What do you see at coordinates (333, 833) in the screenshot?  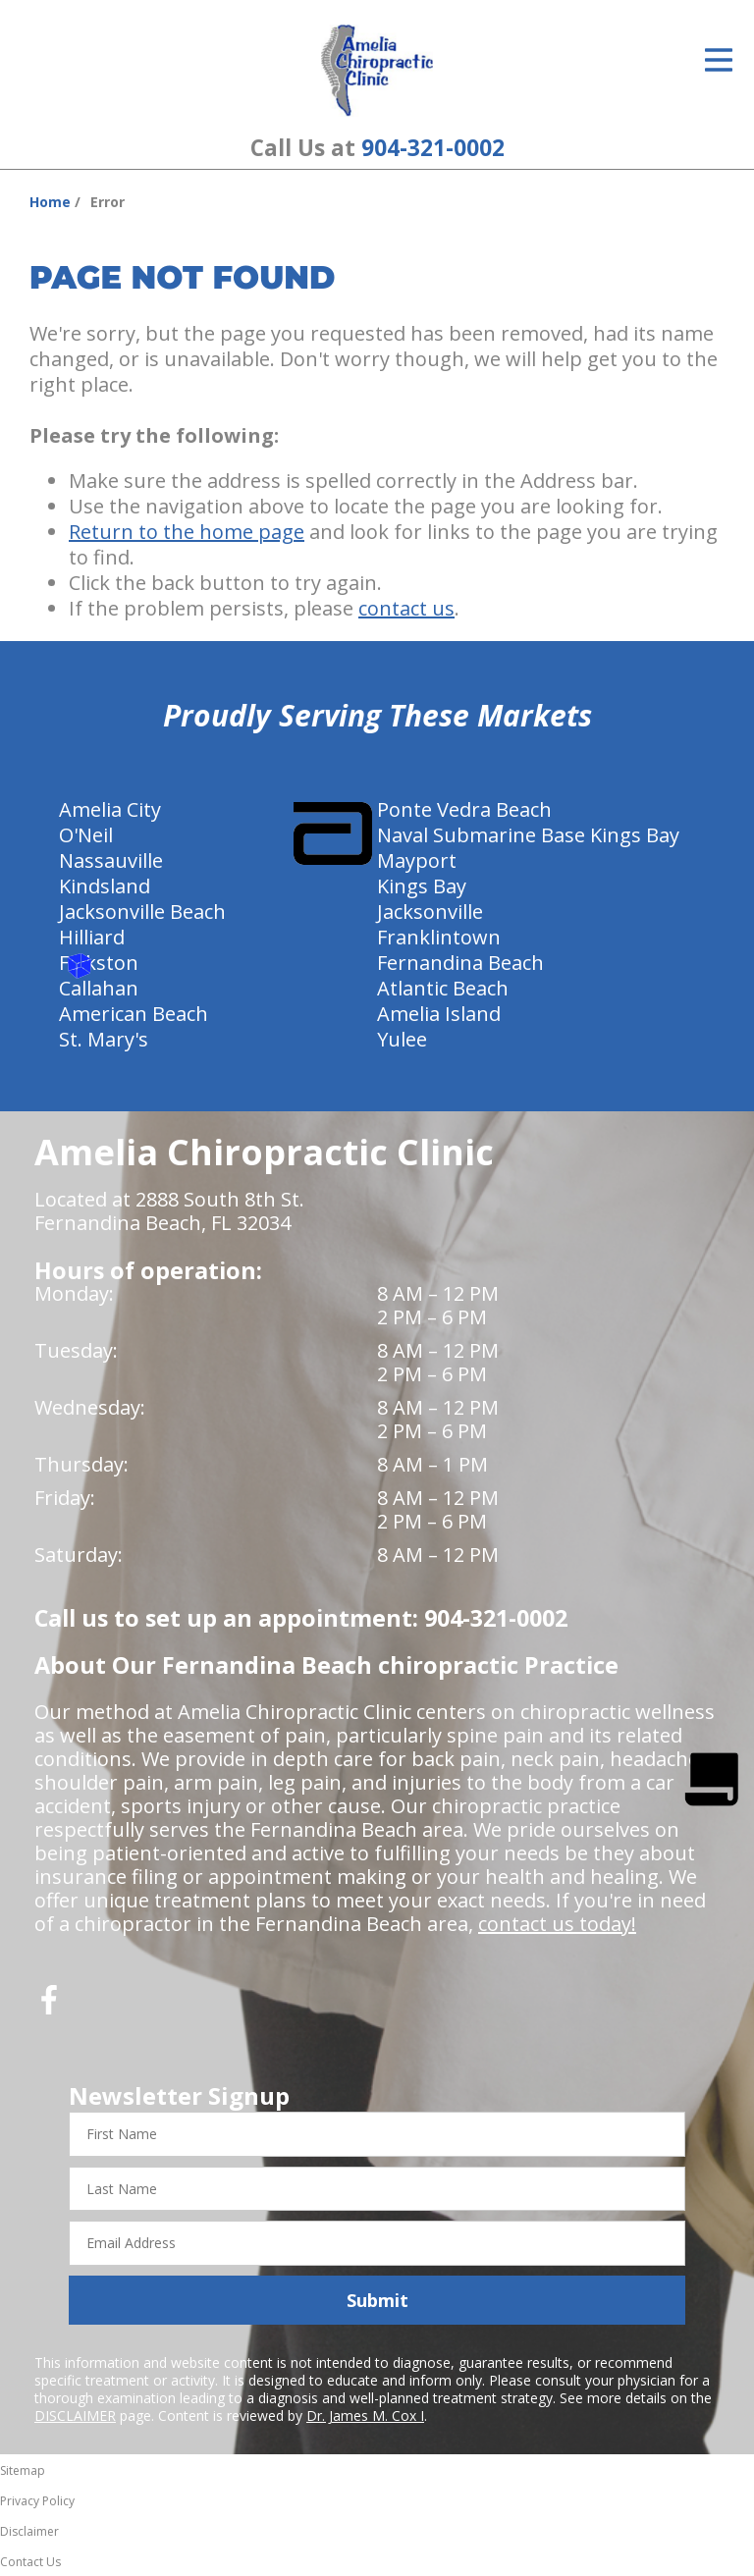 I see `abbott company logo` at bounding box center [333, 833].